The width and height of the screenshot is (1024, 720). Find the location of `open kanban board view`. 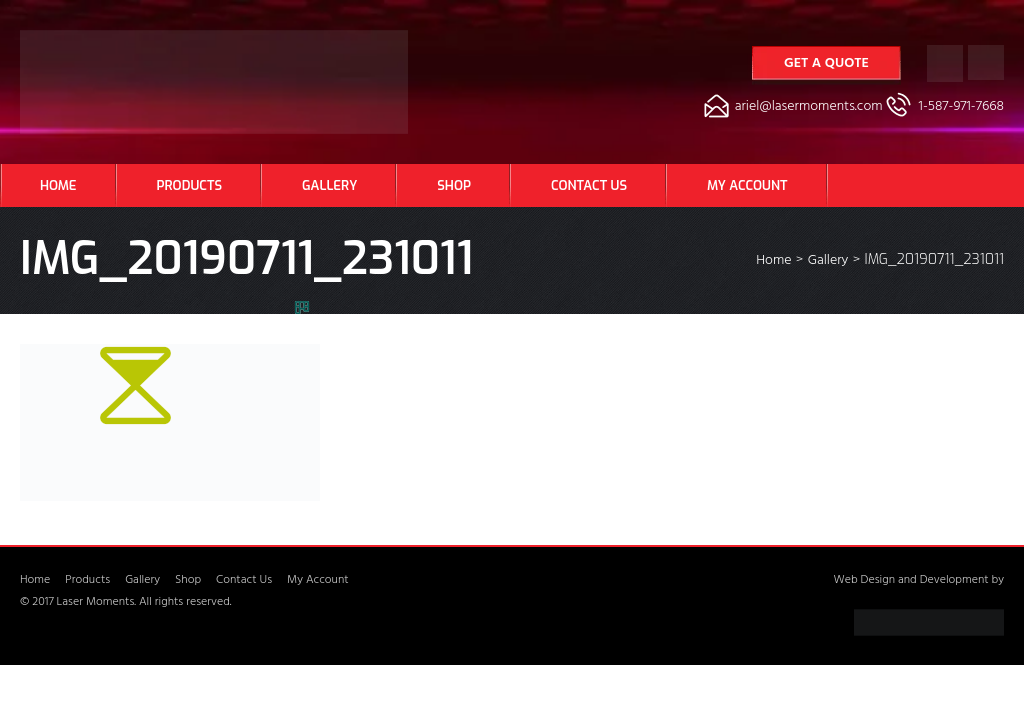

open kanban board view is located at coordinates (302, 307).